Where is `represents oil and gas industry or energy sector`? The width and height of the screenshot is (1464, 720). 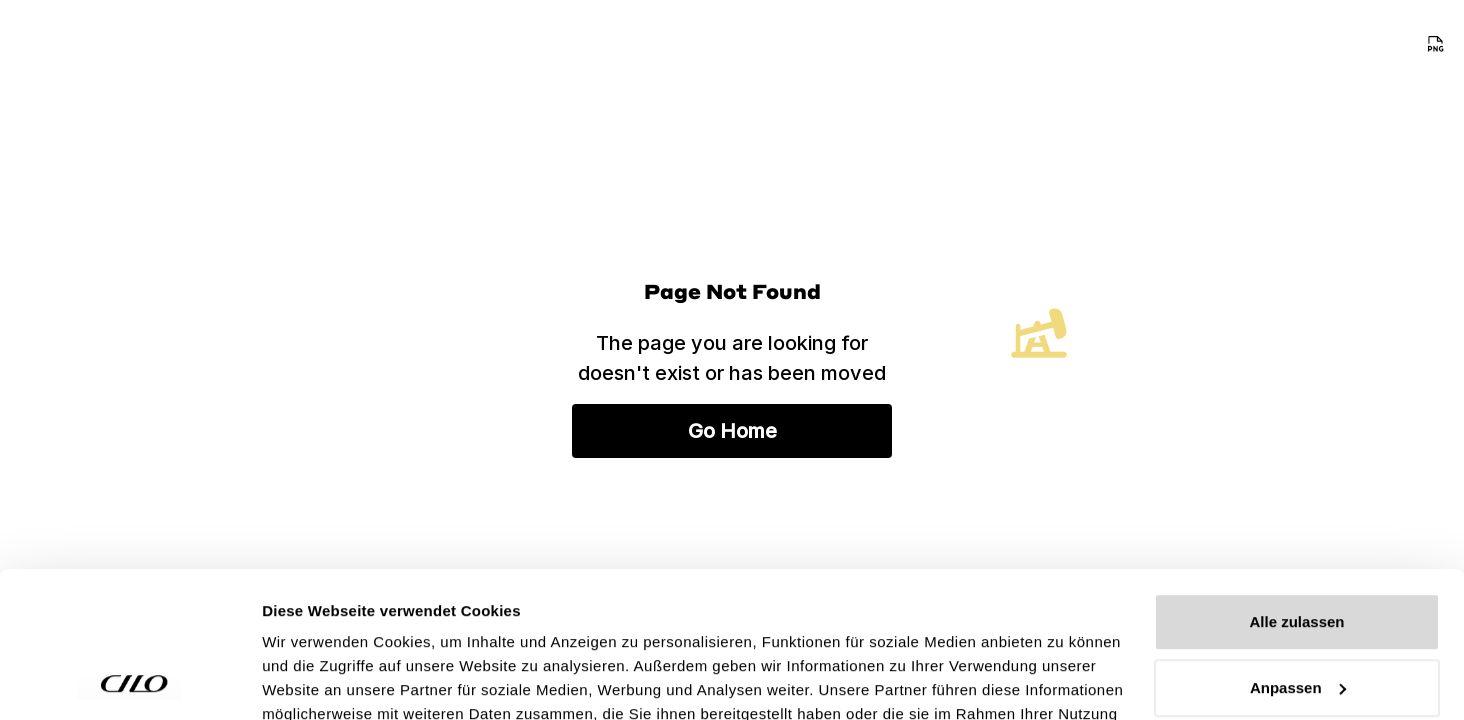
represents oil and gas industry or energy sector is located at coordinates (1039, 333).